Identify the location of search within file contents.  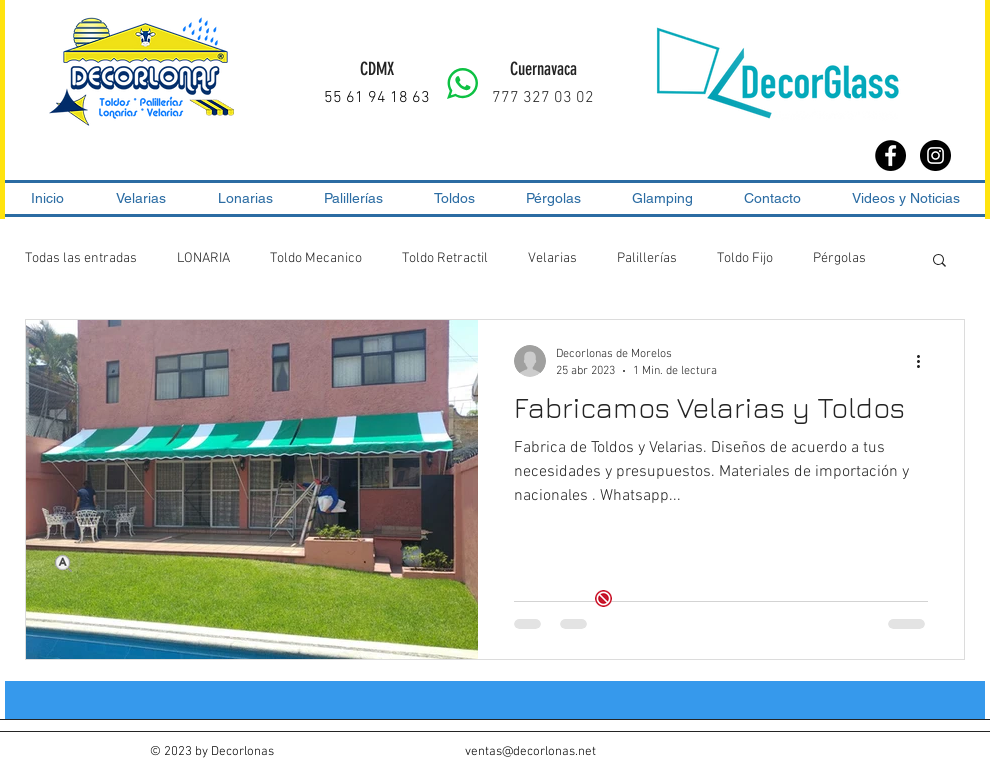
(63, 563).